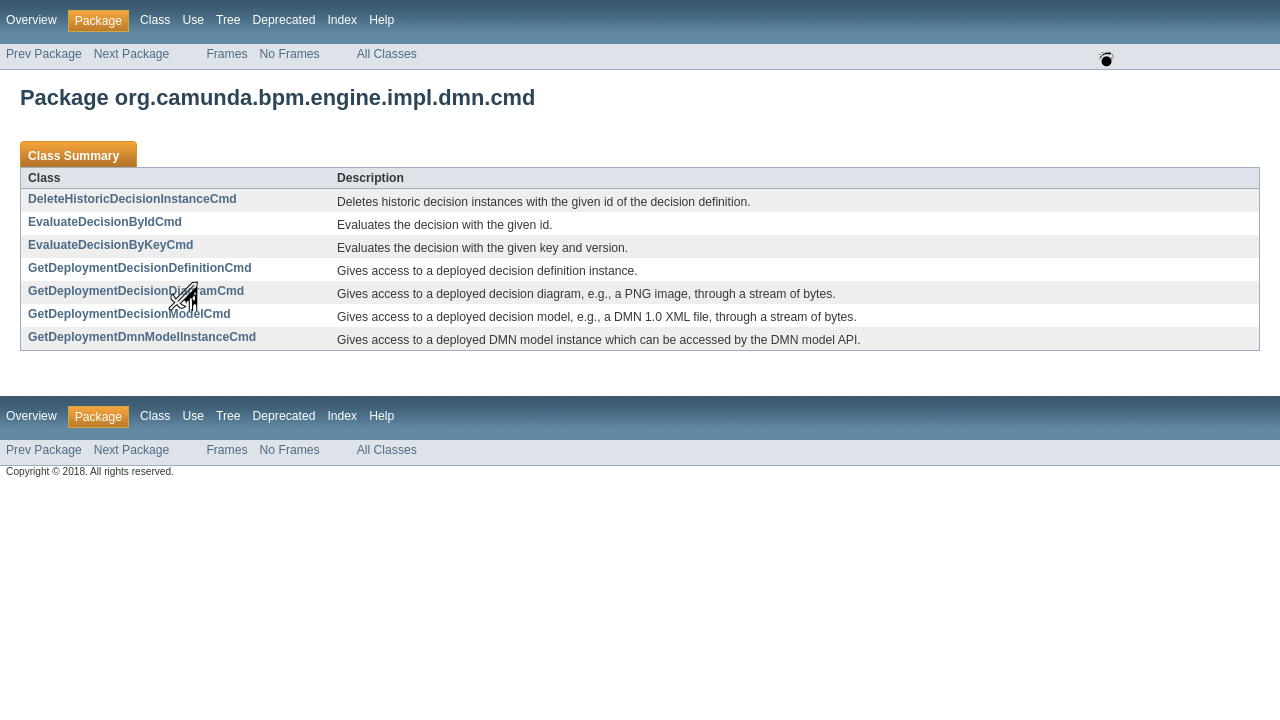 This screenshot has height=720, width=1280. Describe the element at coordinates (1106, 59) in the screenshot. I see `activate a bomb or explosive item in-game` at that location.